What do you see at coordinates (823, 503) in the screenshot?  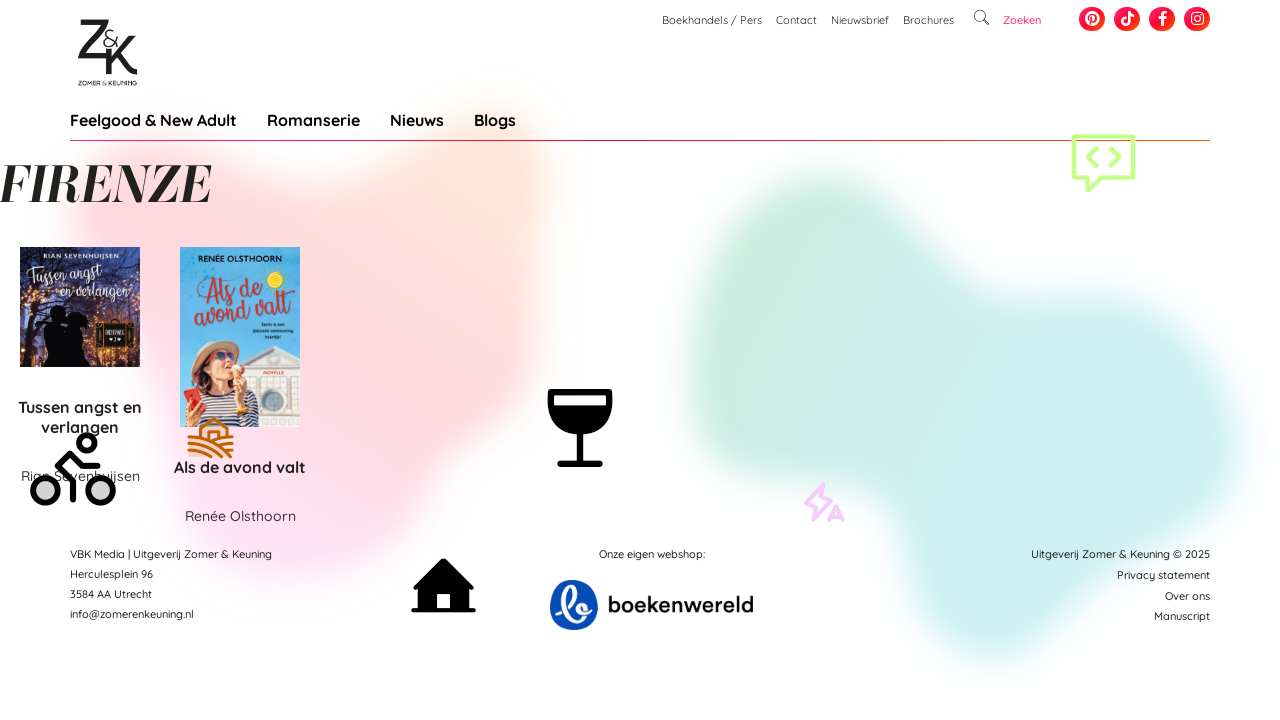 I see `auto-enhance or quick optimize content` at bounding box center [823, 503].